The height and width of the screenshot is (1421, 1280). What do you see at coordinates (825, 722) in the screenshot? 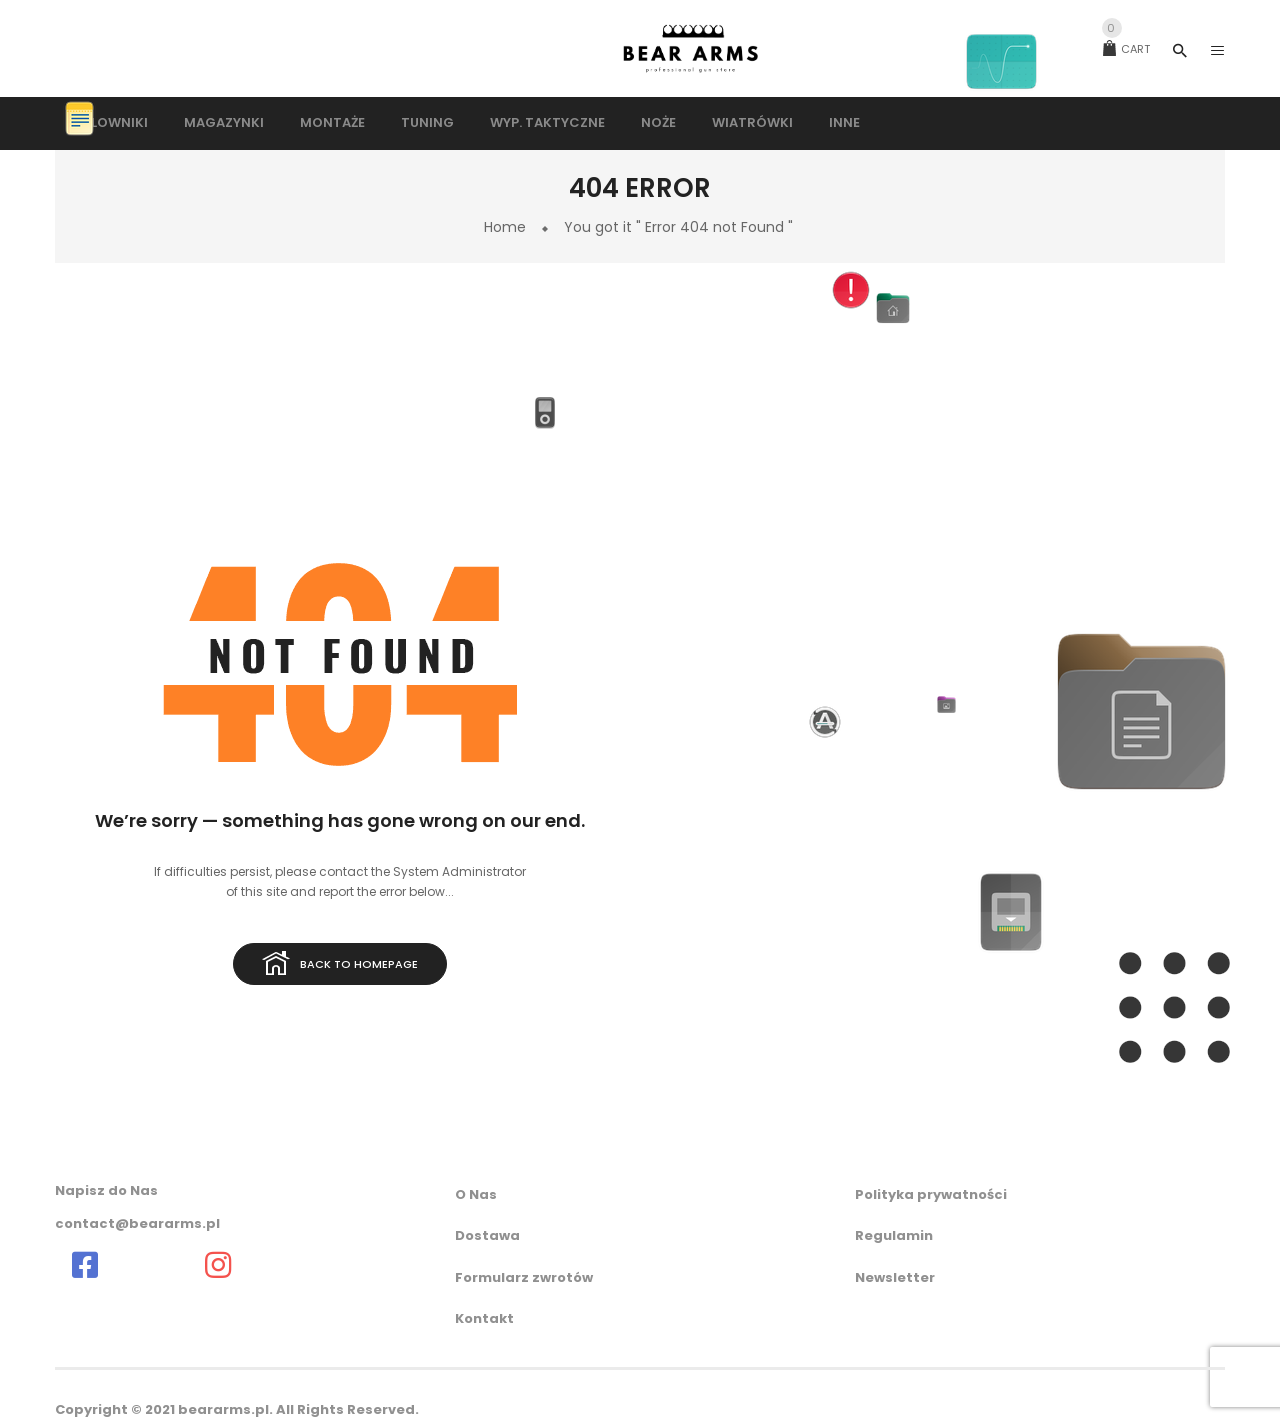
I see `open the software update manager` at bounding box center [825, 722].